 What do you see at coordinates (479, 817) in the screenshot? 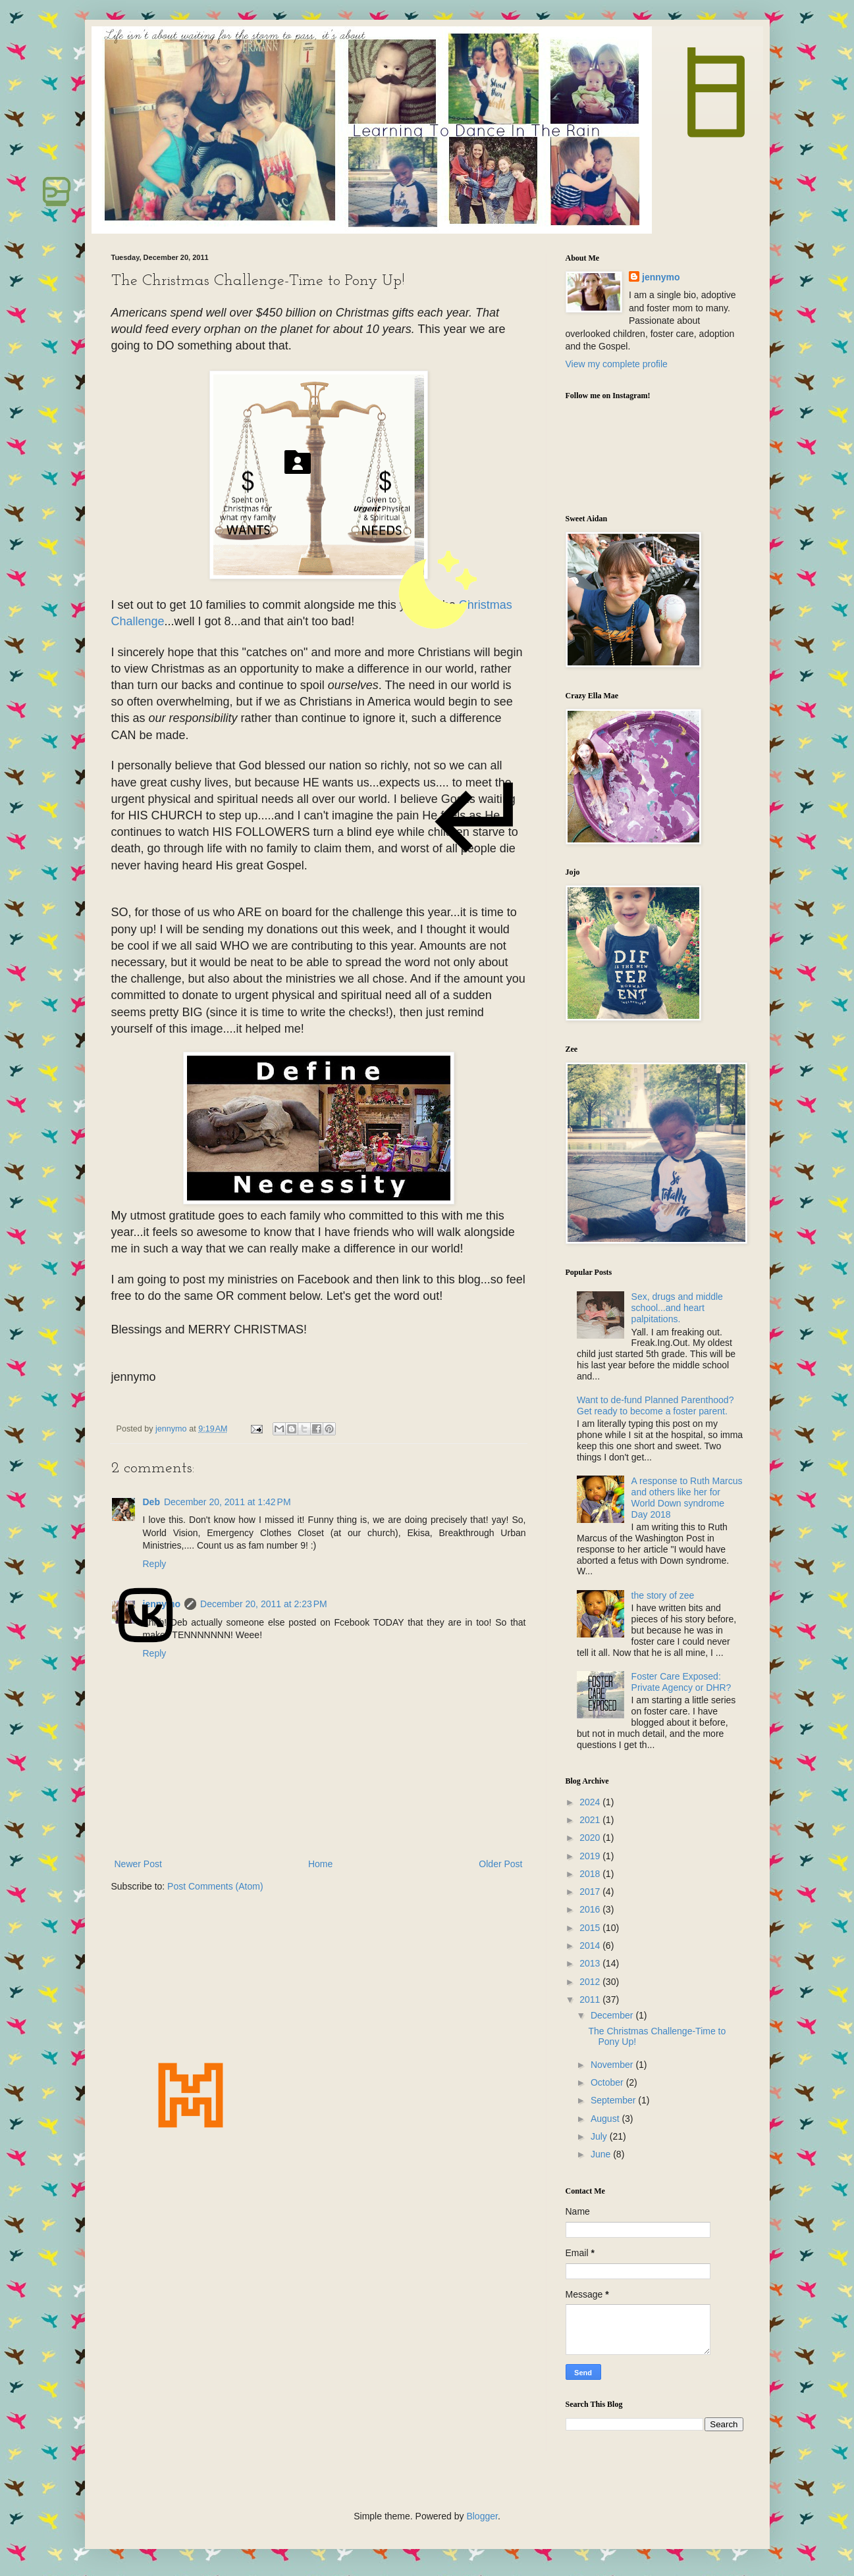
I see `return or go back to previous step` at bounding box center [479, 817].